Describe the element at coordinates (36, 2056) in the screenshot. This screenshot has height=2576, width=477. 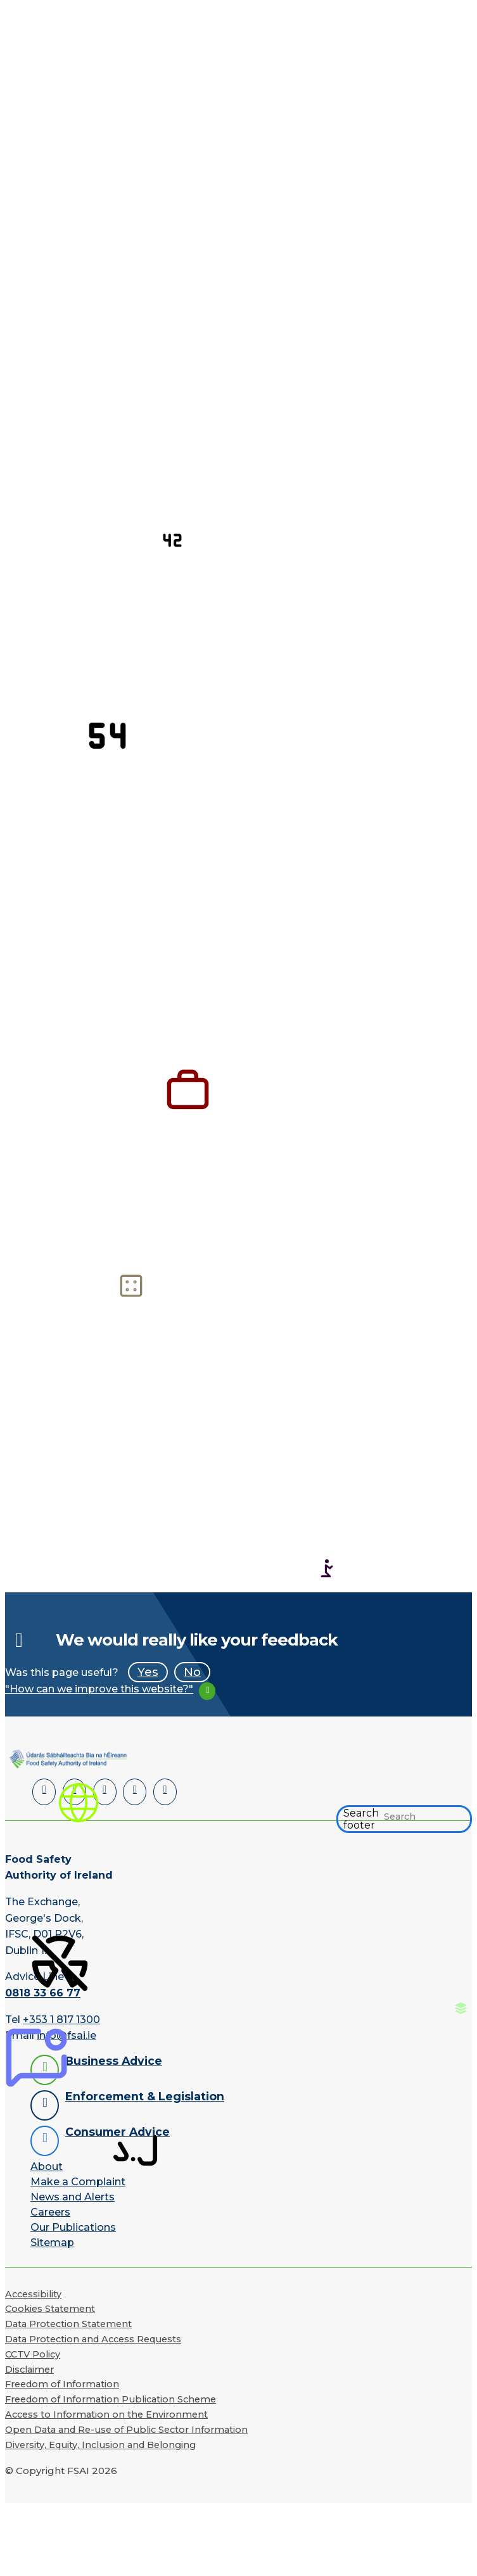
I see `new unread message notification` at that location.